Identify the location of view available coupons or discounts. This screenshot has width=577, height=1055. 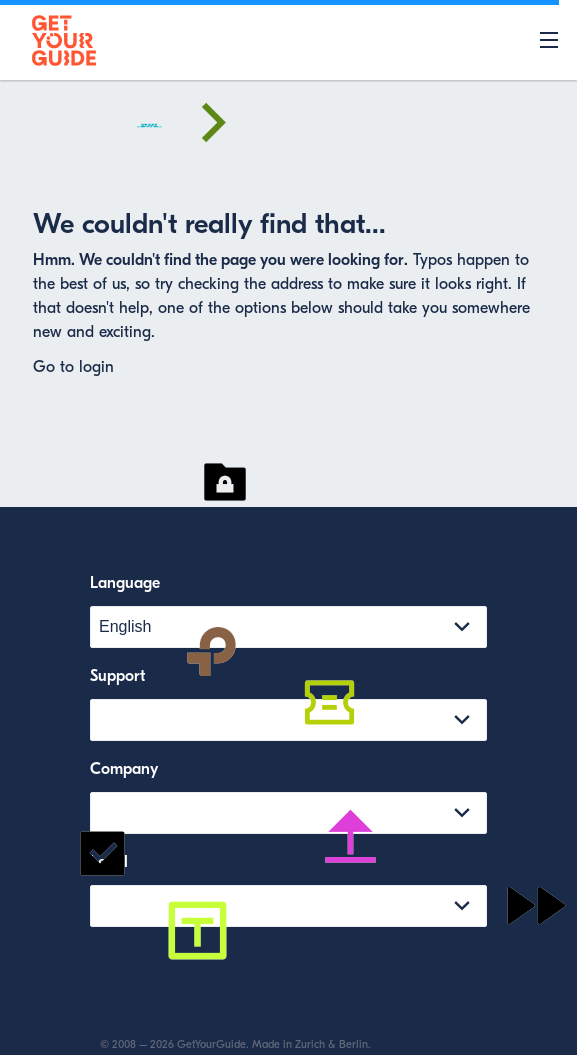
(329, 702).